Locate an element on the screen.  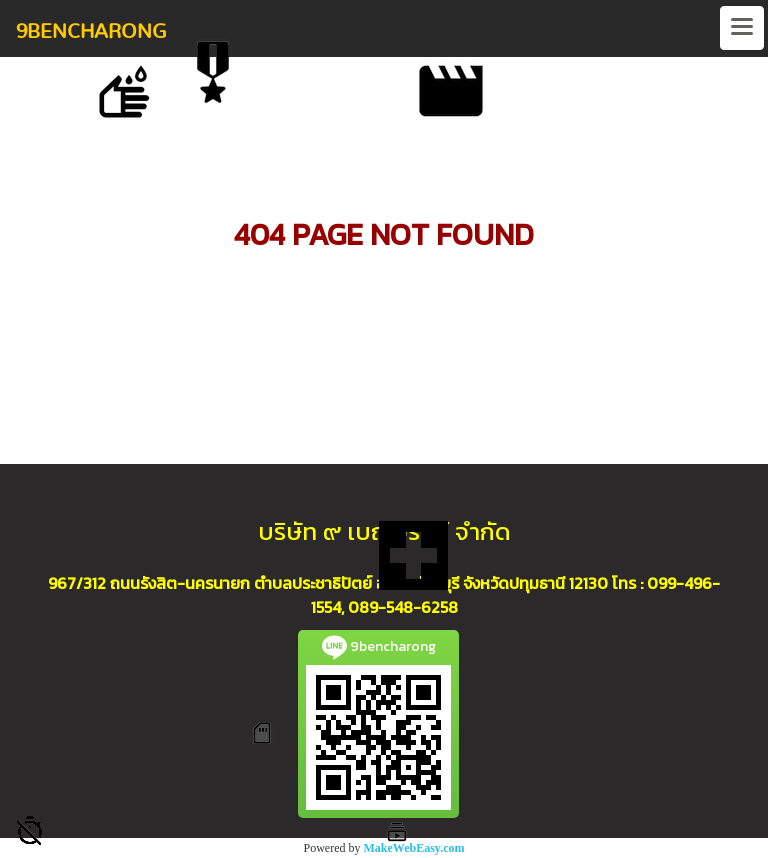
access video or movie content is located at coordinates (451, 91).